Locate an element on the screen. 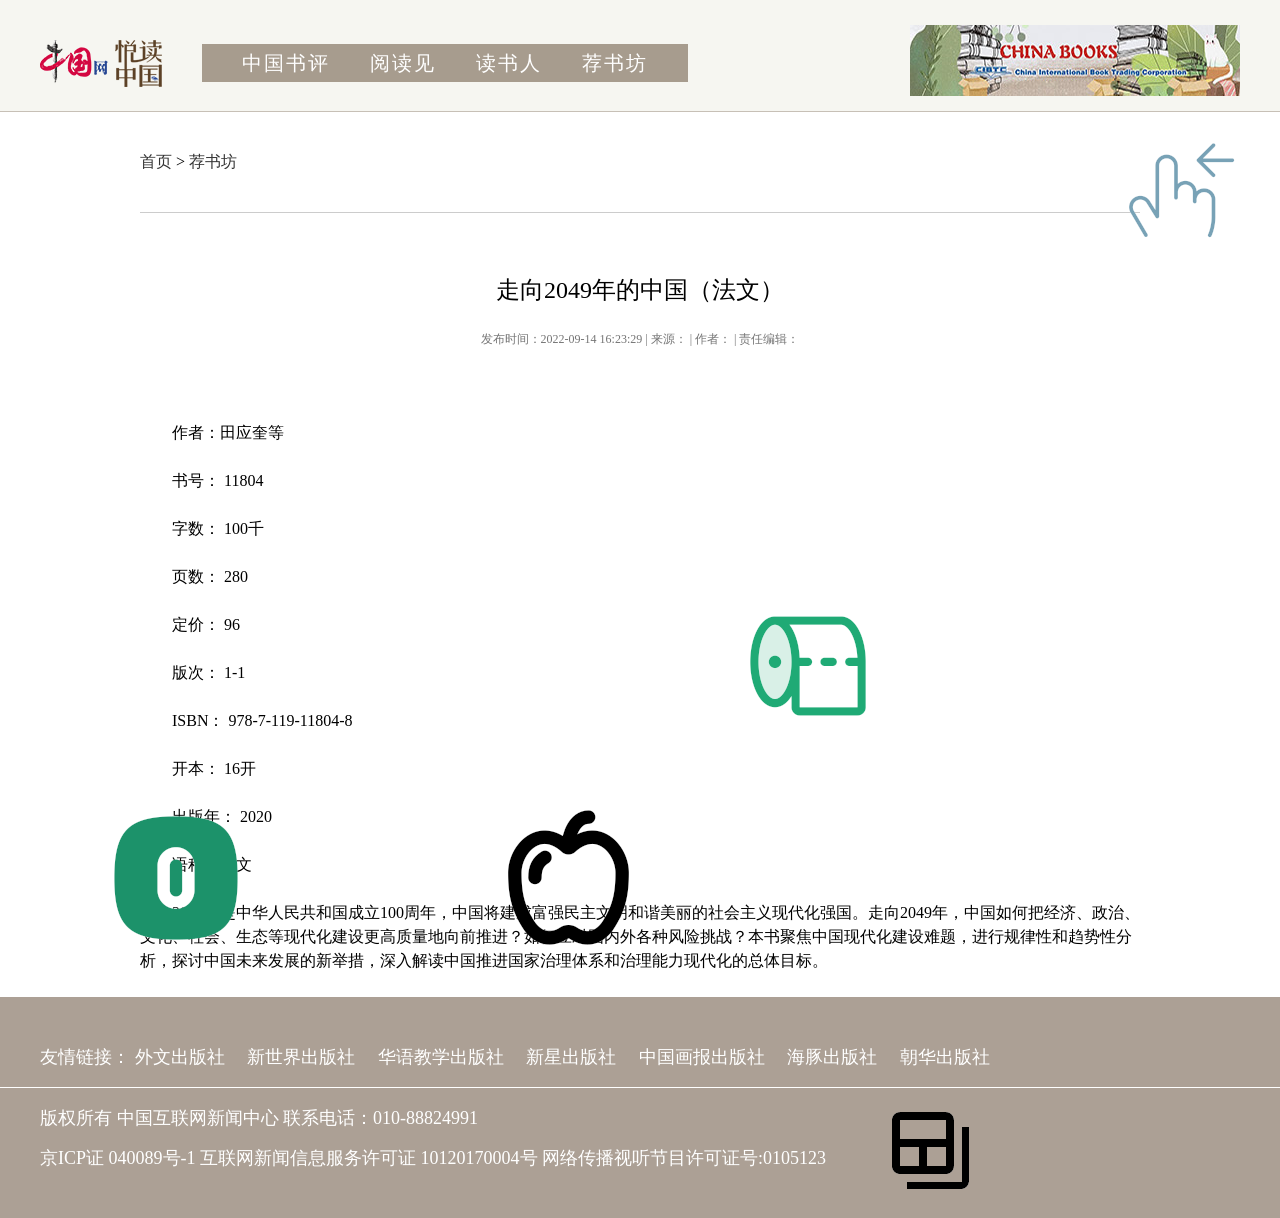  bathroom or restroom location indicator is located at coordinates (808, 666).